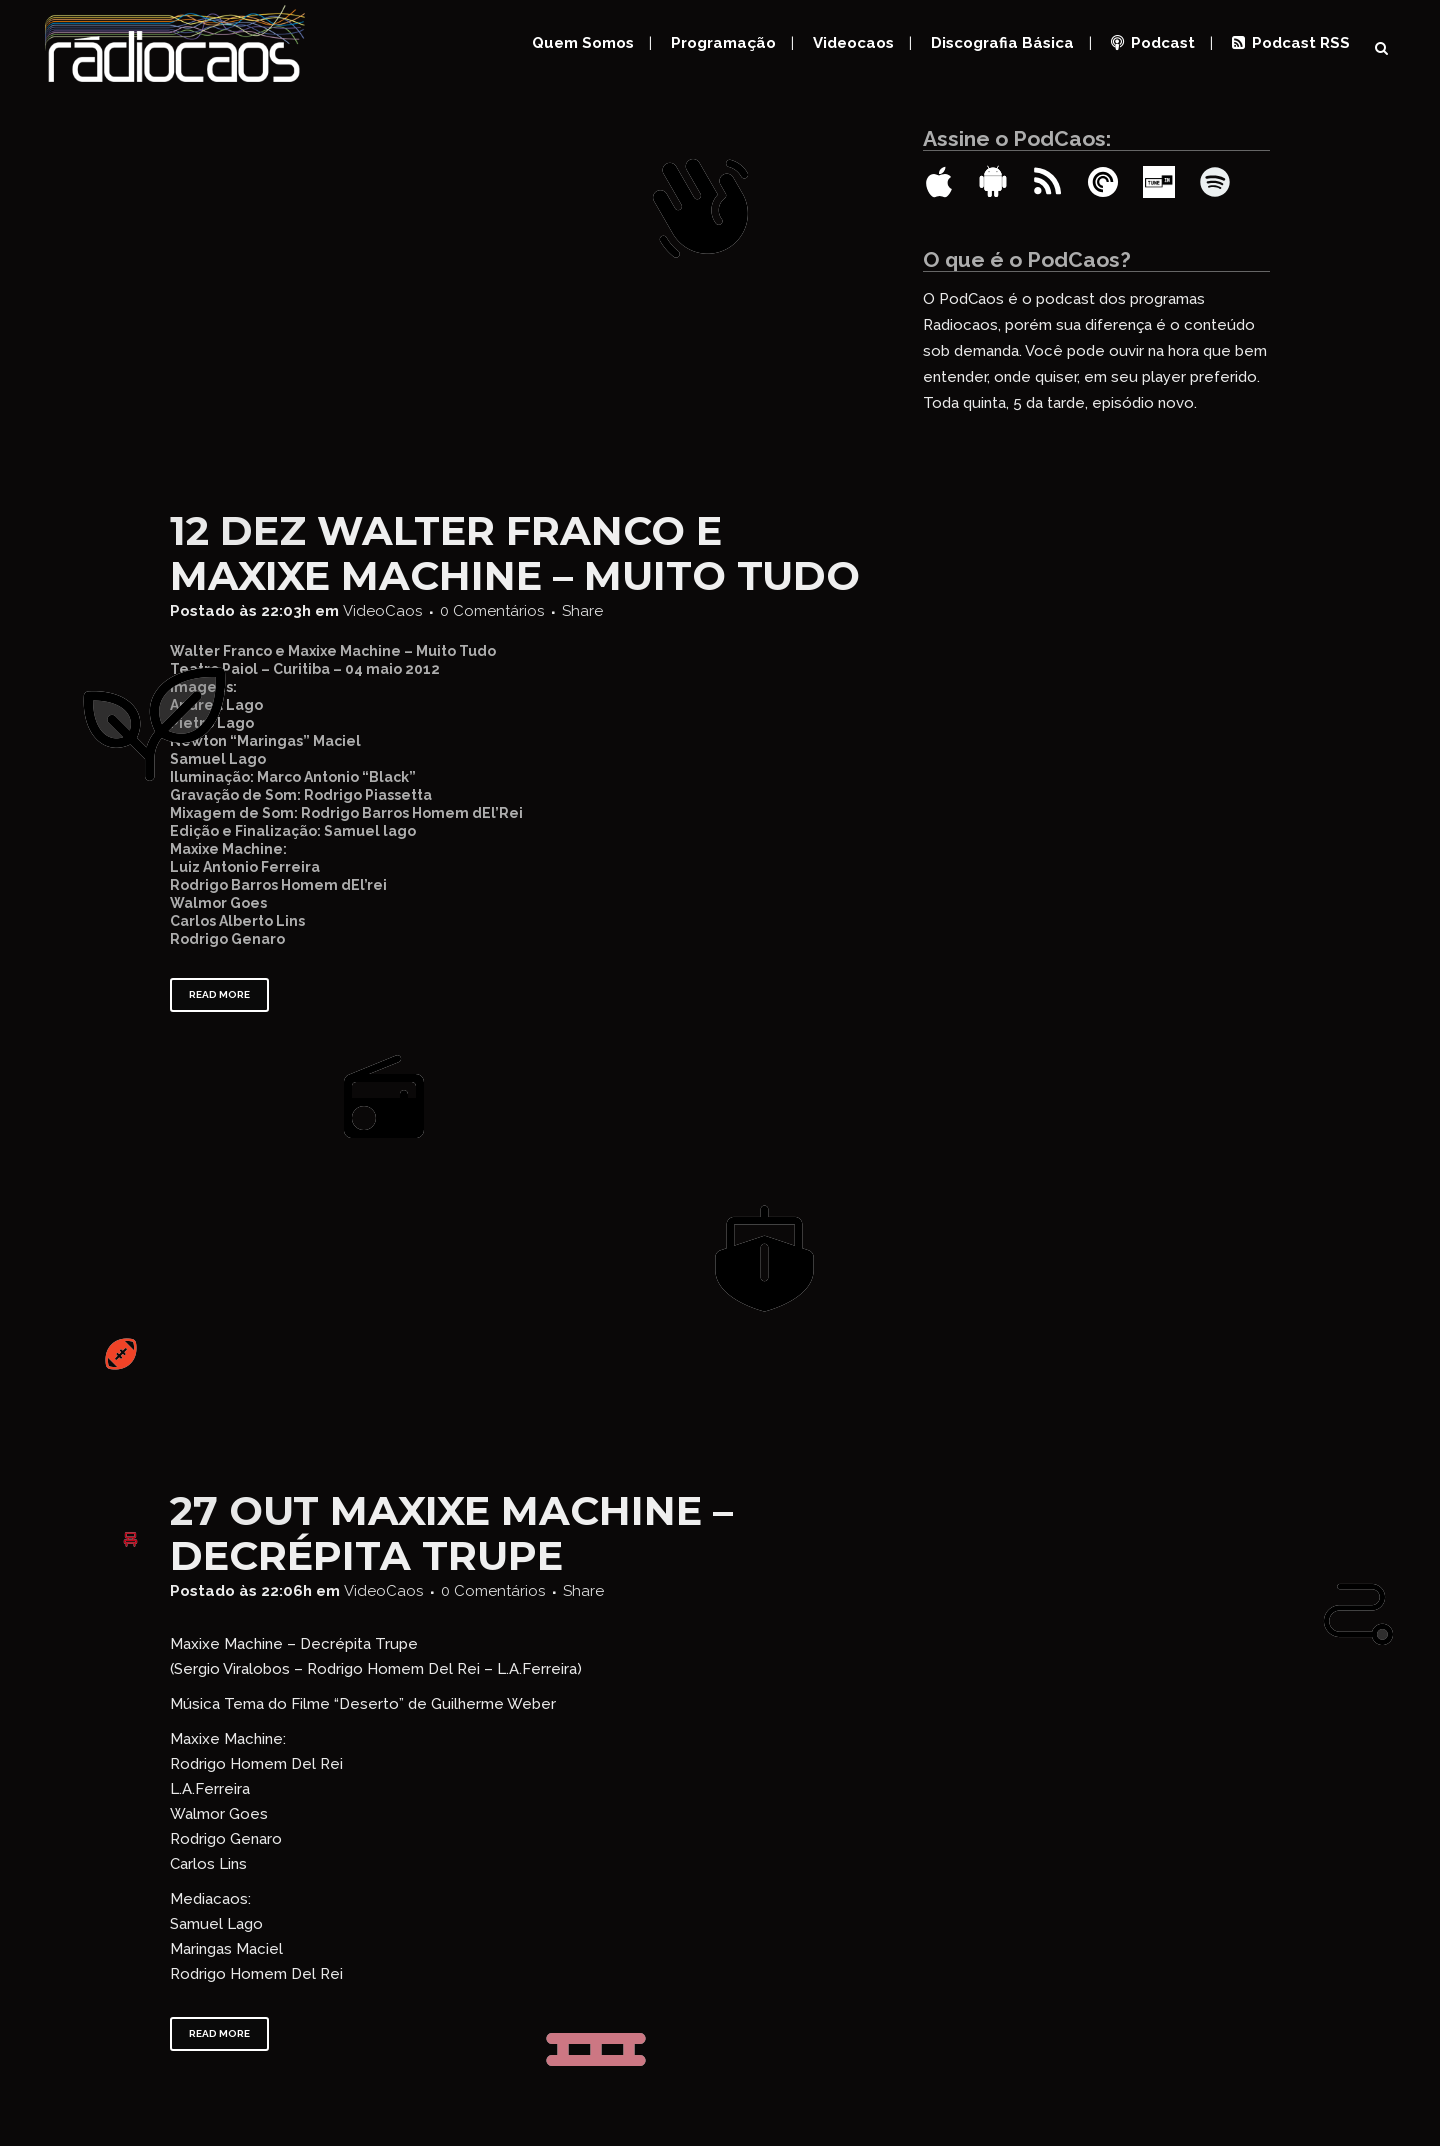 Image resolution: width=1440 pixels, height=2146 pixels. I want to click on view plant care or gardening features, so click(154, 719).